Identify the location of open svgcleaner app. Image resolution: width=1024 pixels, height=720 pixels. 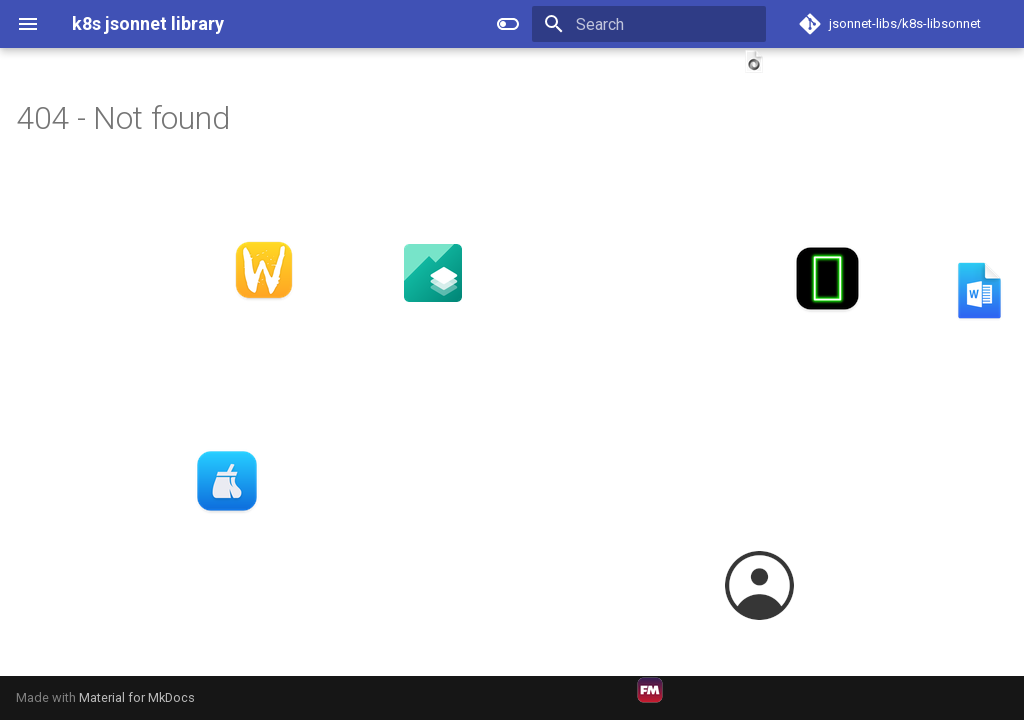
(227, 481).